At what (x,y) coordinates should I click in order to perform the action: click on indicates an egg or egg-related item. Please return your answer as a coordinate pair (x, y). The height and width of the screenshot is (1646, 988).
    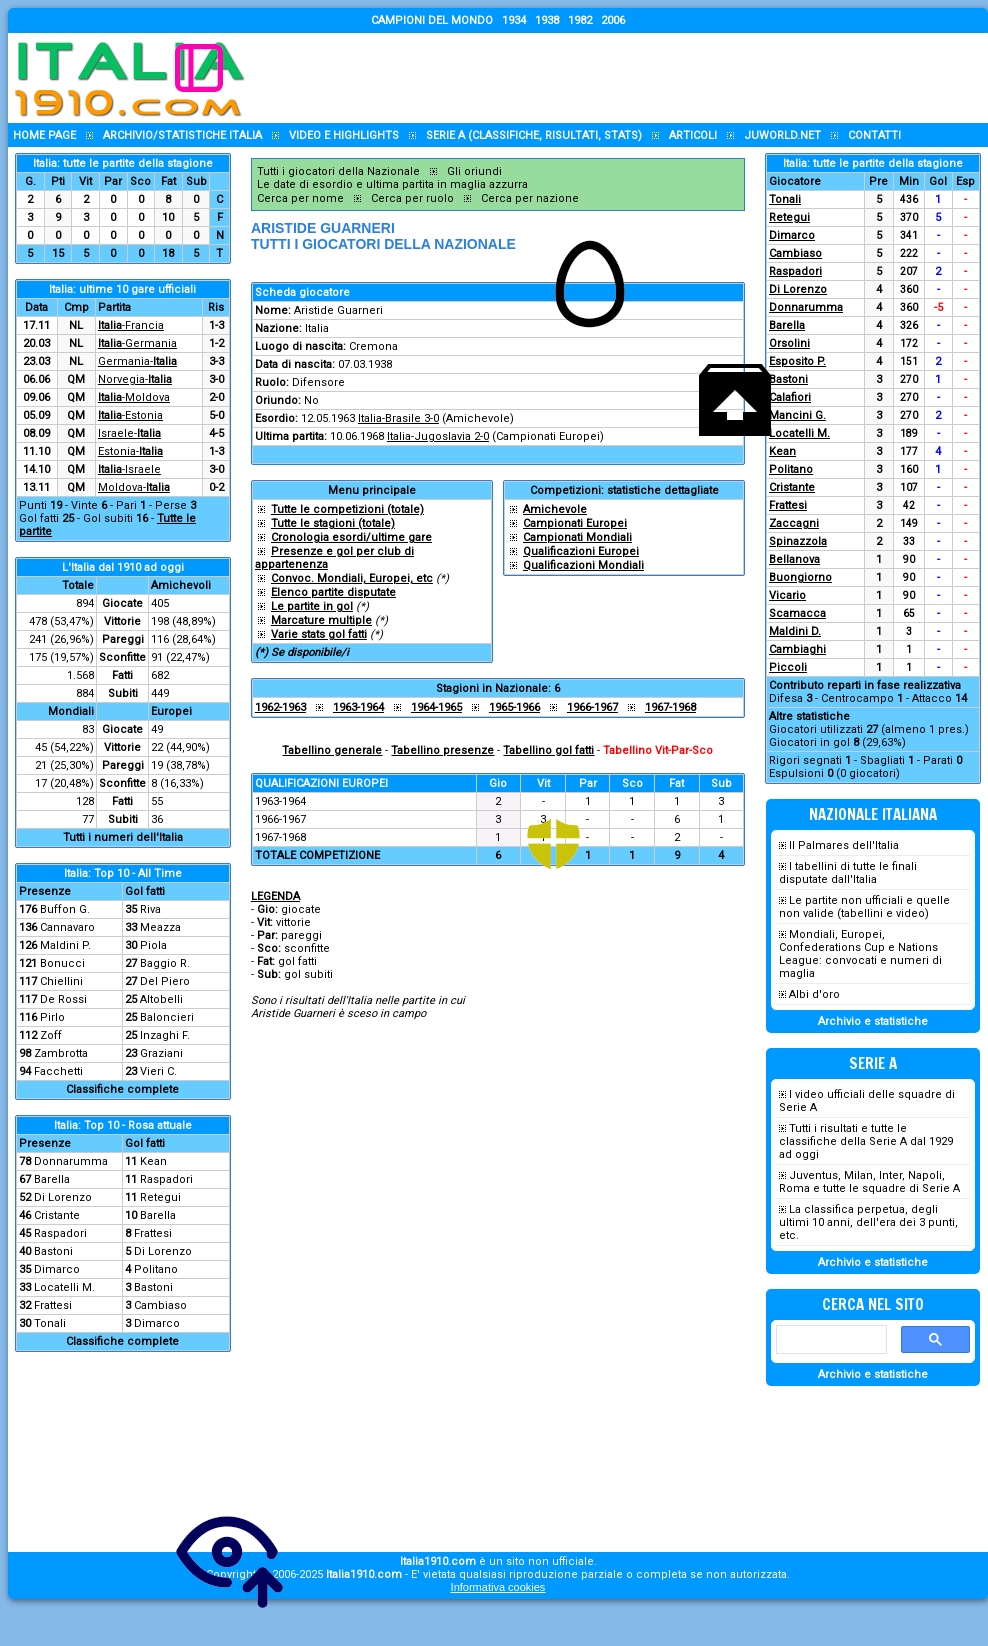
    Looking at the image, I should click on (590, 284).